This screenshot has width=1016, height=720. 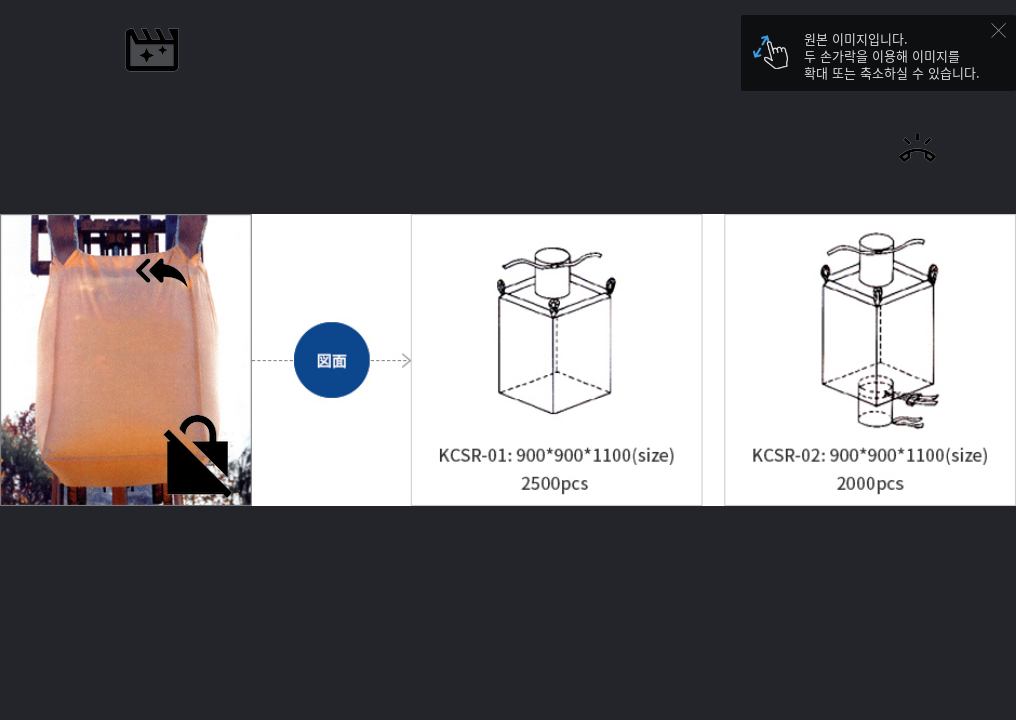 What do you see at coordinates (152, 50) in the screenshot?
I see `apply filters or effects to a video` at bounding box center [152, 50].